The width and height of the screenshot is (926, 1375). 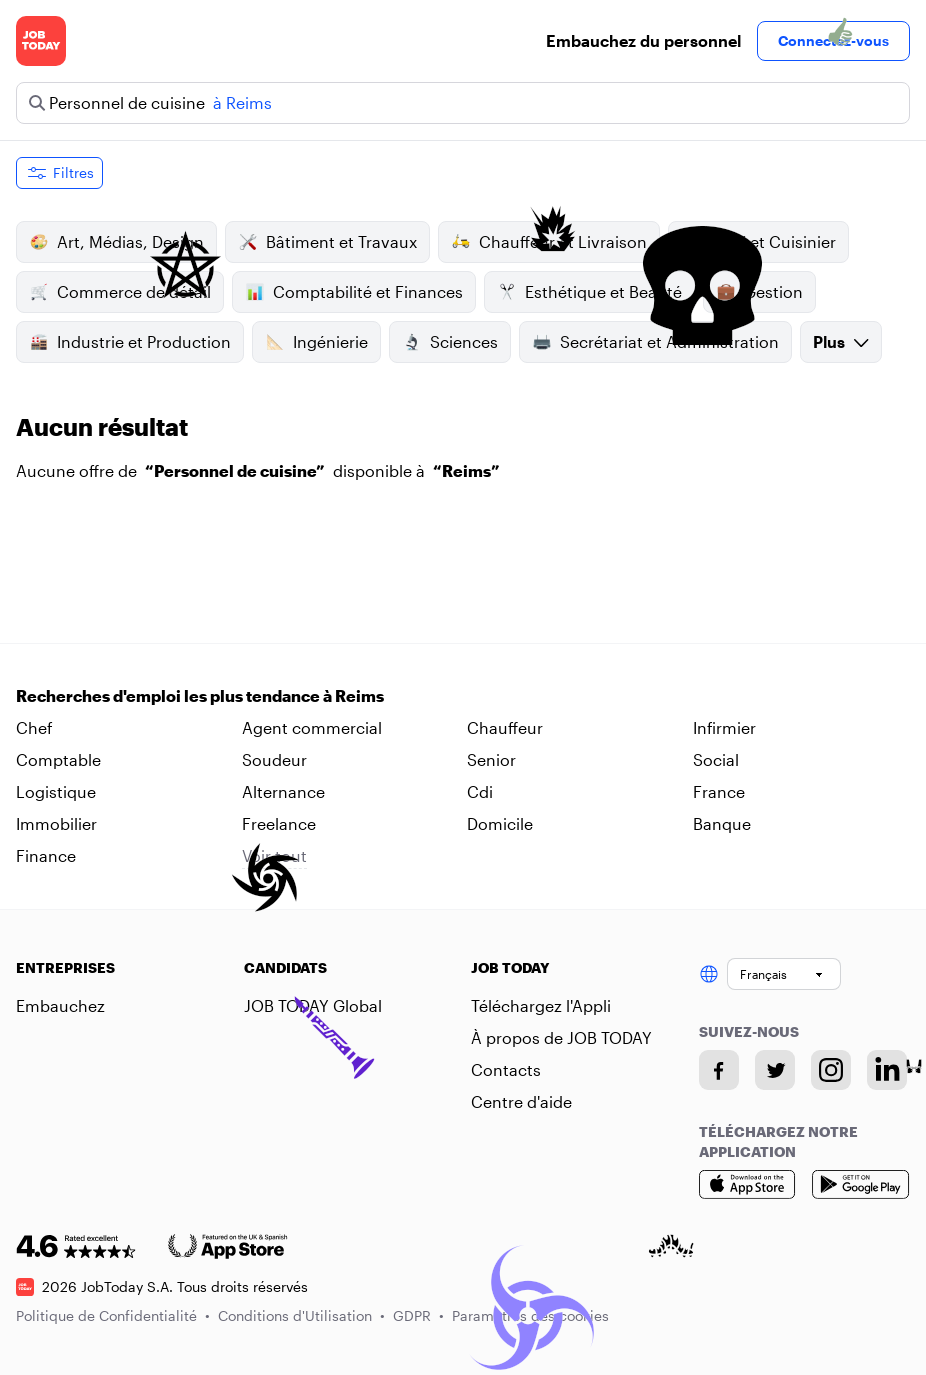 What do you see at coordinates (531, 1307) in the screenshot?
I see `activate health regeneration ability` at bounding box center [531, 1307].